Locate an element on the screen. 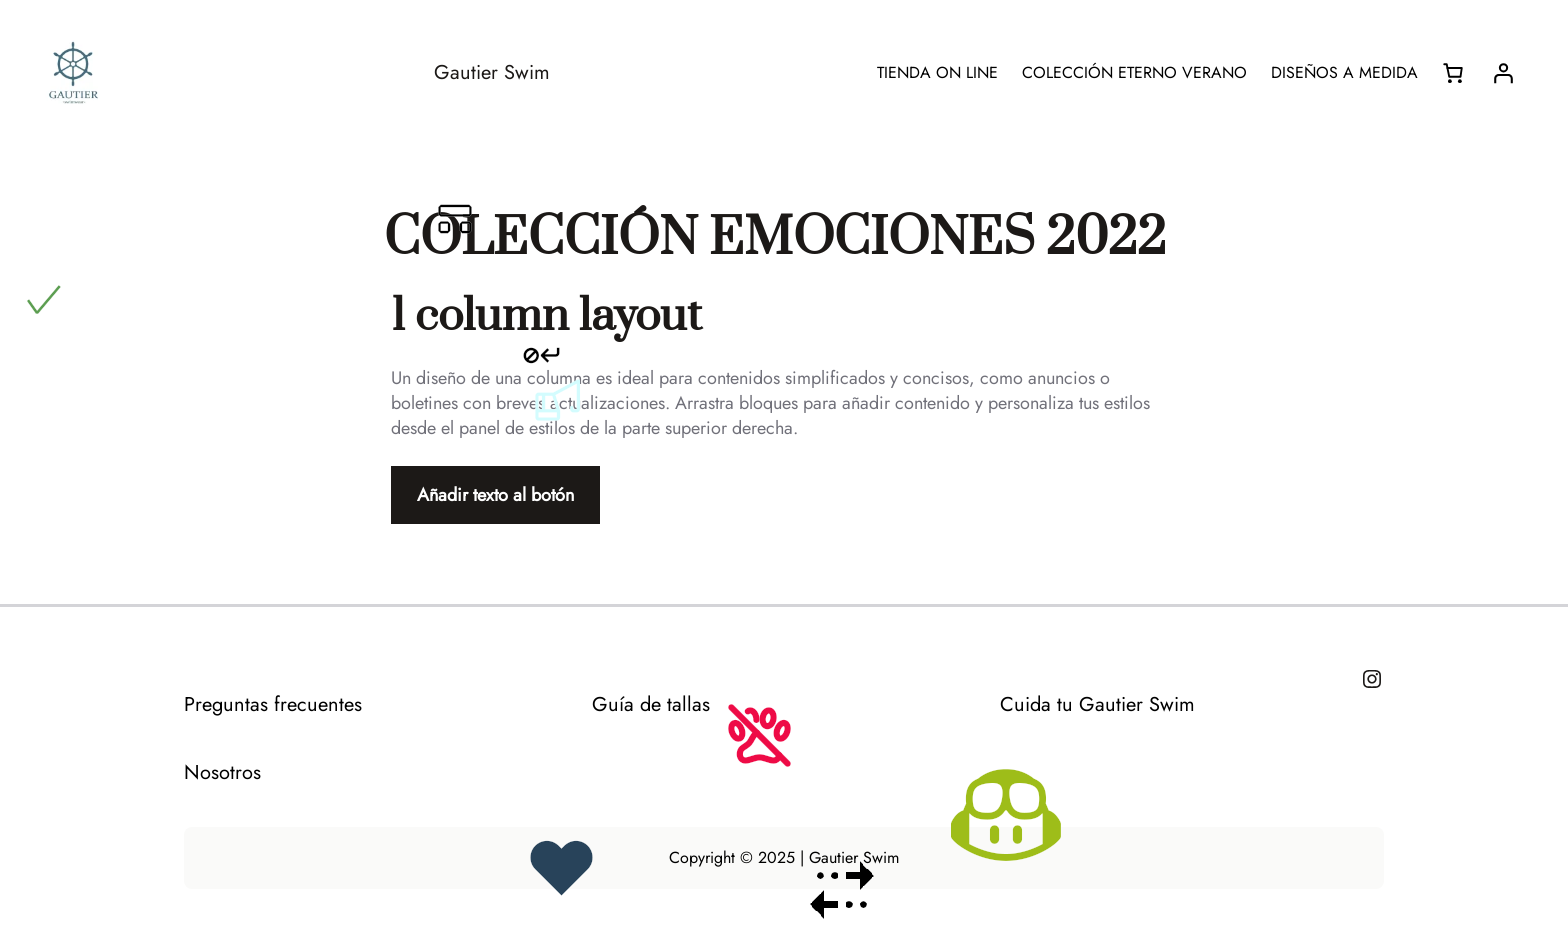  access GitHub Copilot AI assistant is located at coordinates (1006, 815).